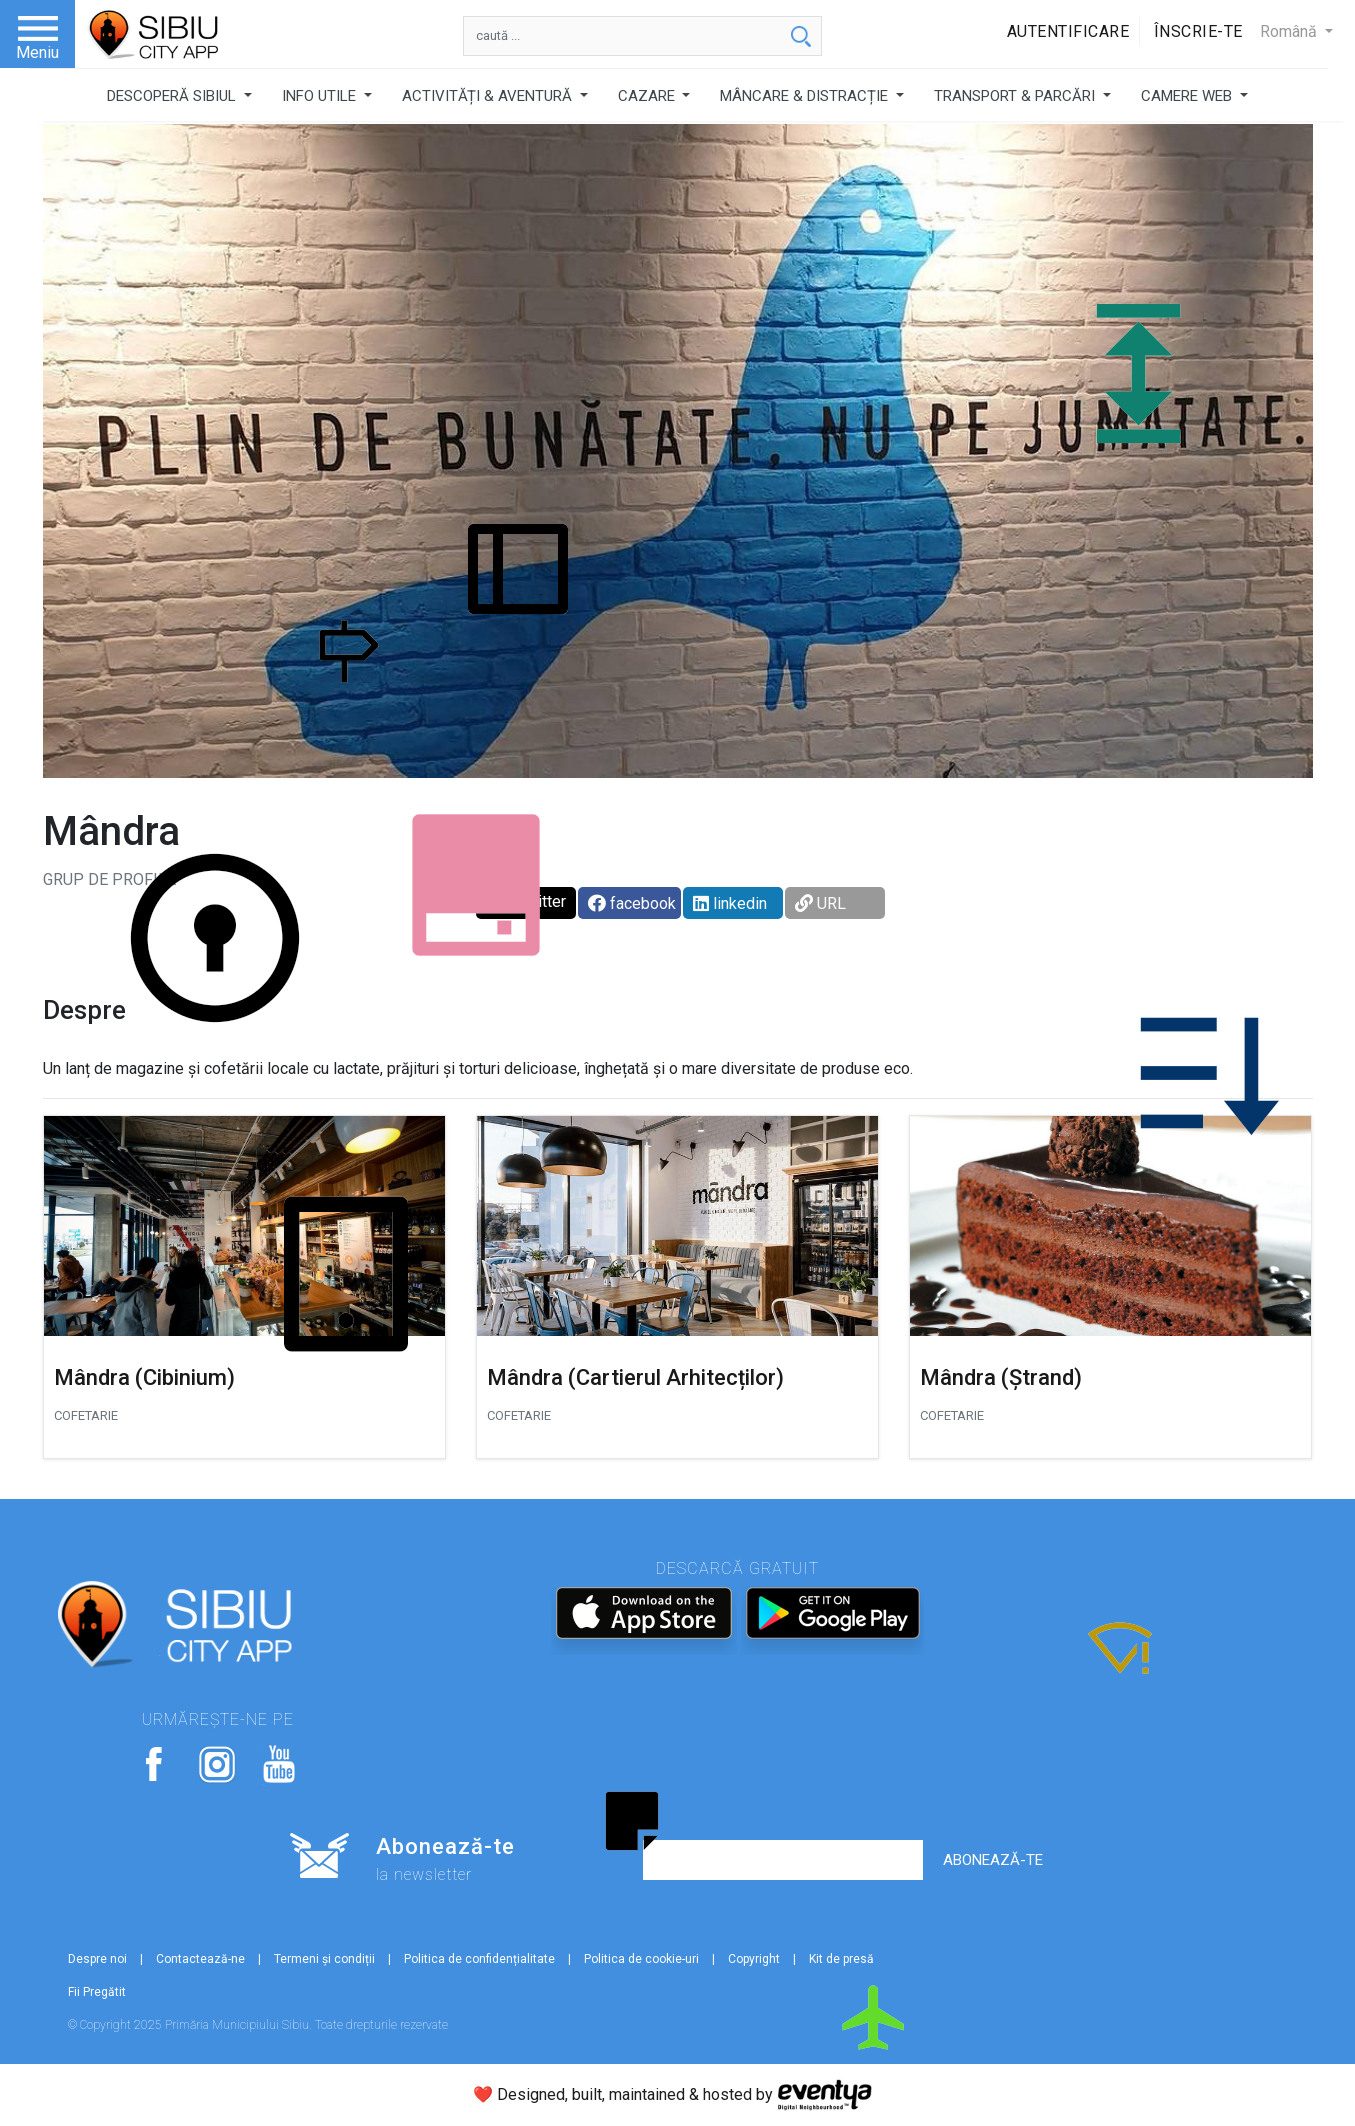  I want to click on lock or secure a room, so click(215, 938).